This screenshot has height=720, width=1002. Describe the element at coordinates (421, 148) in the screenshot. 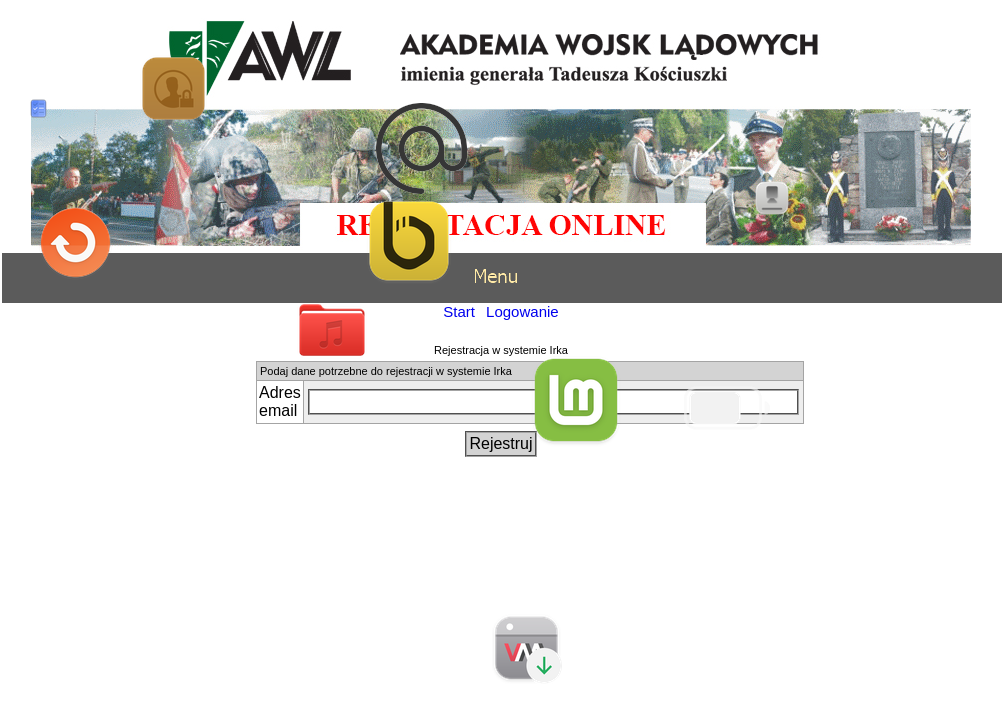

I see `manage linked online accounts` at that location.